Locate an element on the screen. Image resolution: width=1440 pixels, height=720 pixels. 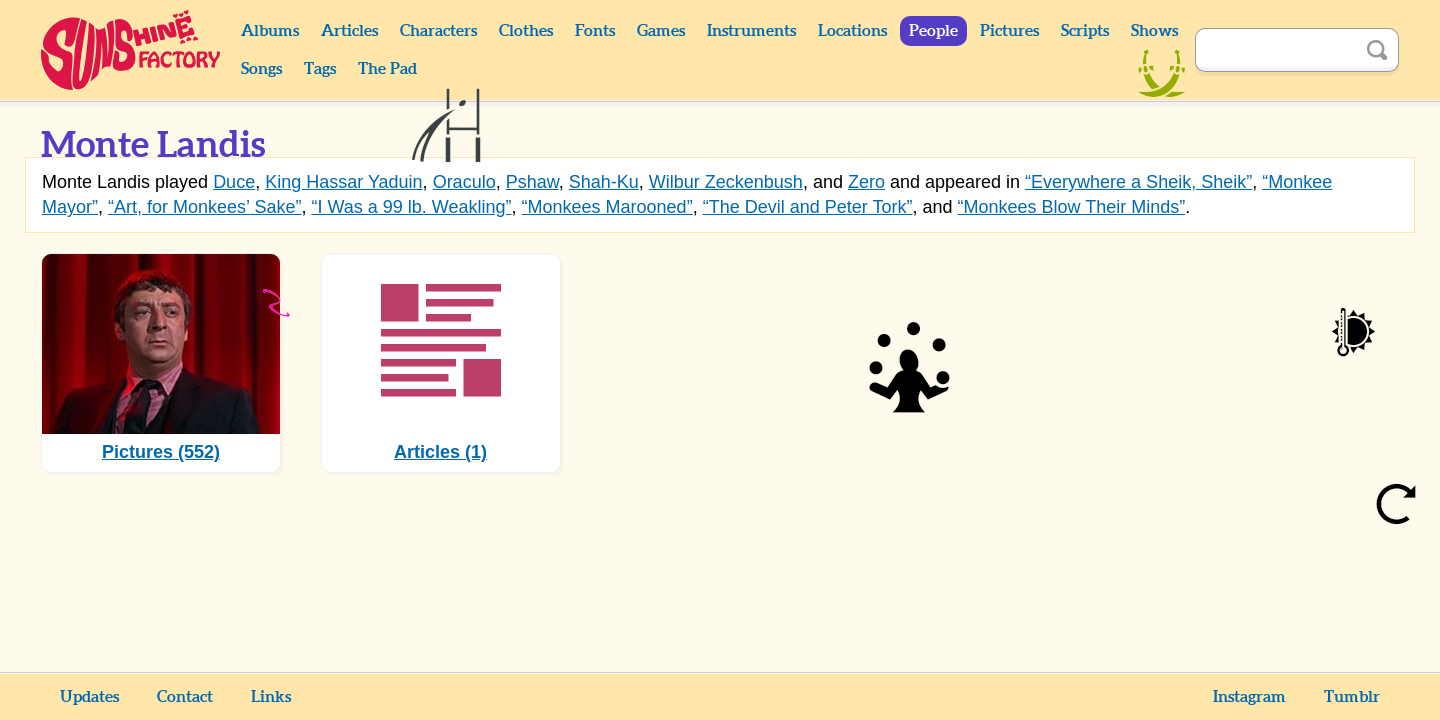
rotate object clockwise is located at coordinates (1396, 504).